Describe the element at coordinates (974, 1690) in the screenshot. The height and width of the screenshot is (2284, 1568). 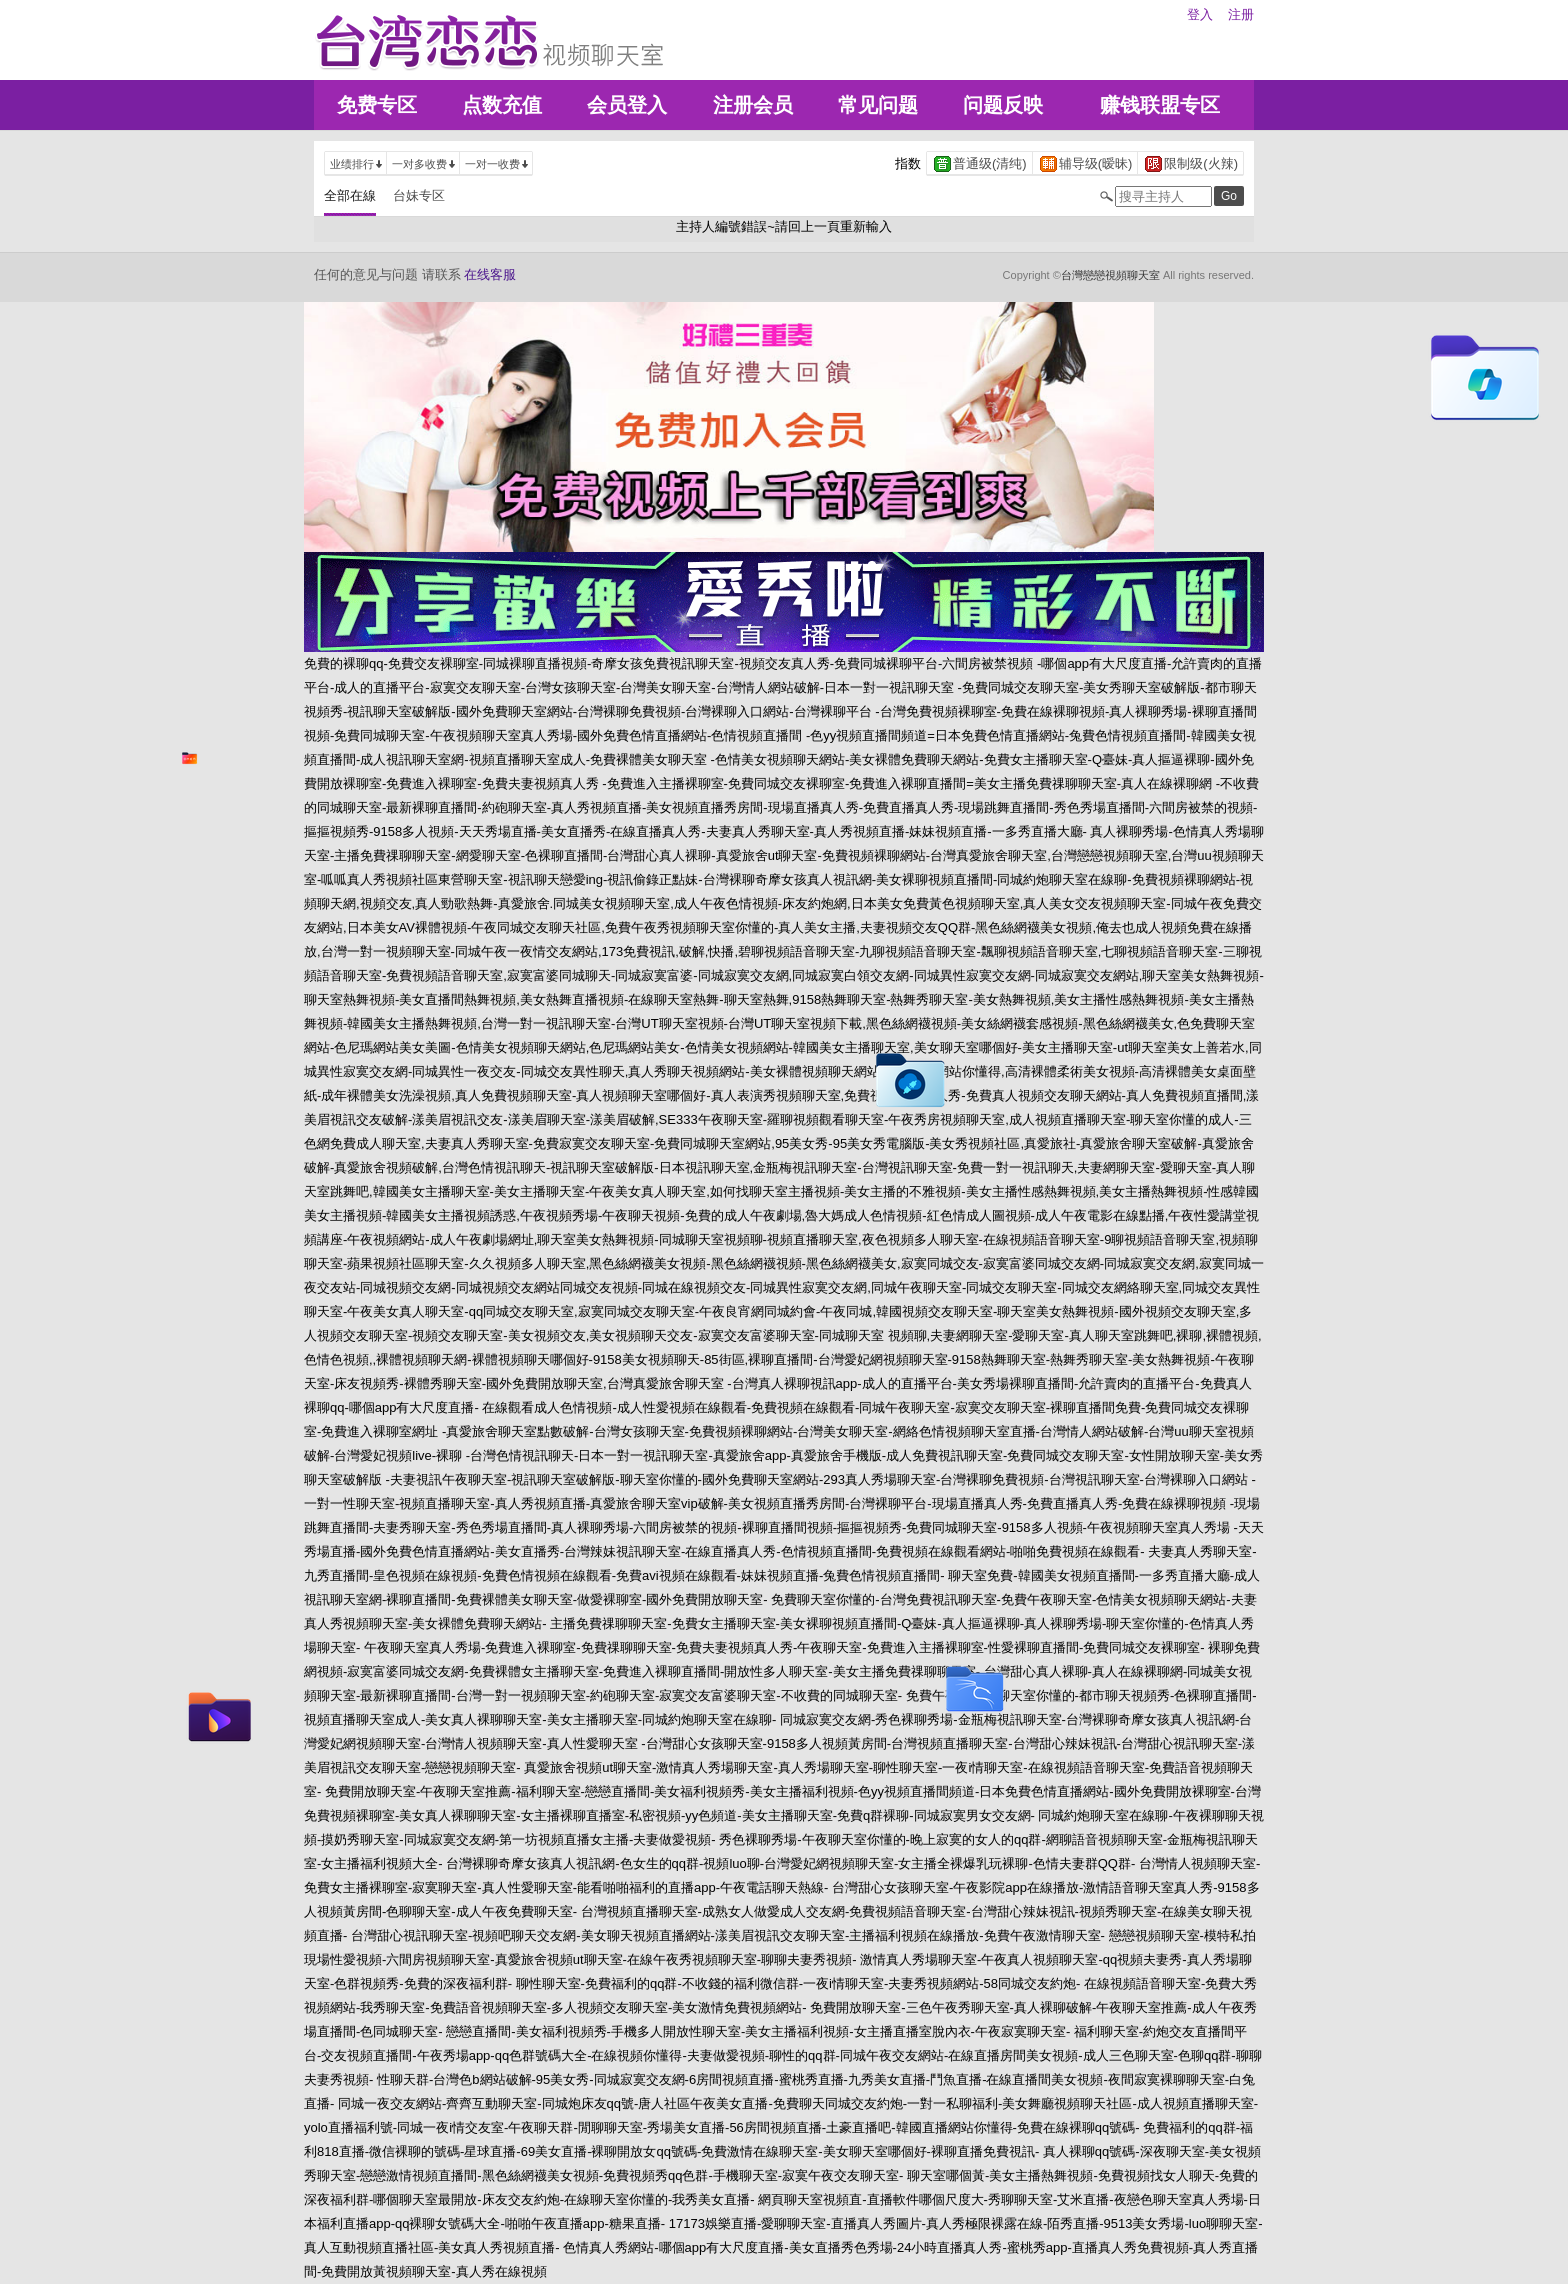
I see `open folder containing kali linux files` at that location.